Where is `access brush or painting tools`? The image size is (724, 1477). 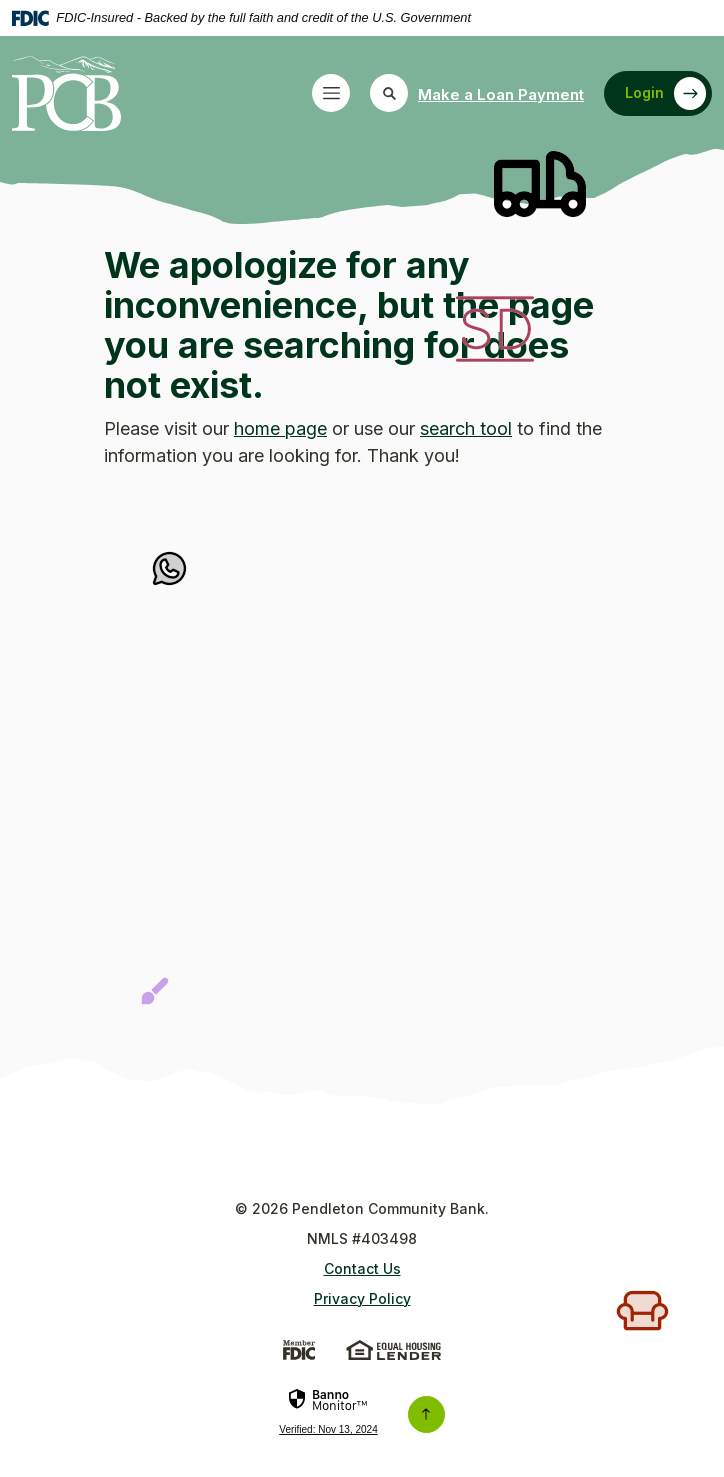
access brush or painting tools is located at coordinates (155, 991).